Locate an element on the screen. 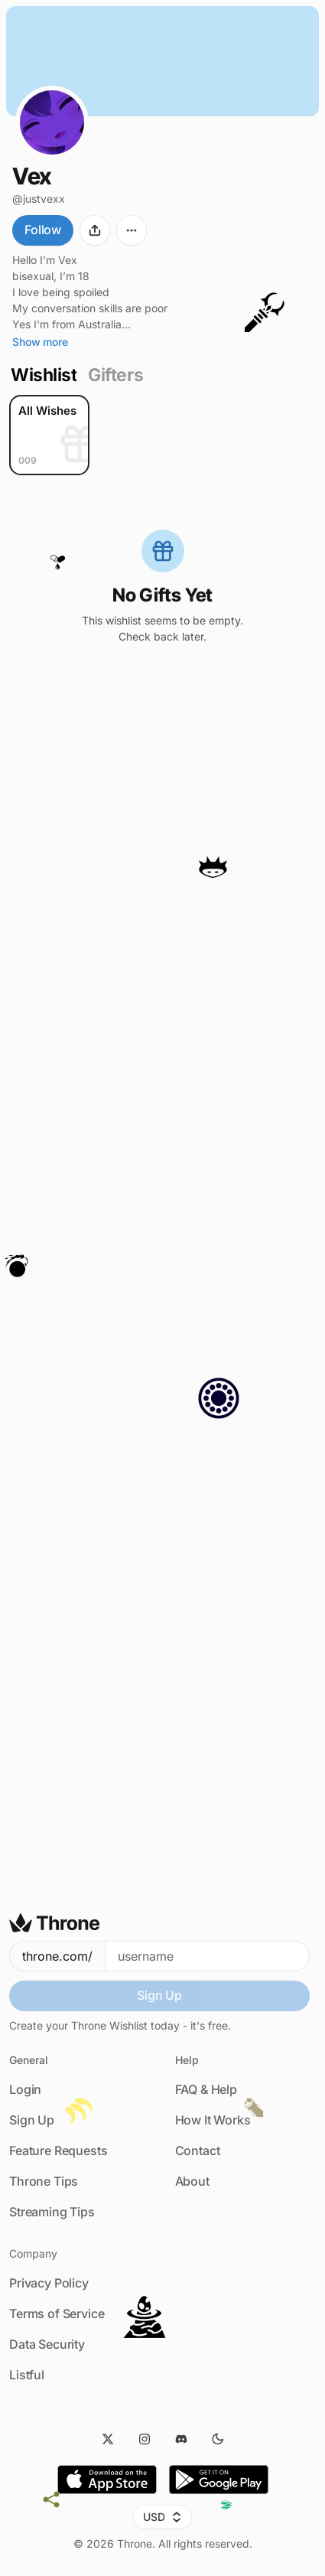 The image size is (325, 2576). cast a lunar or night-themed spell is located at coordinates (265, 312).